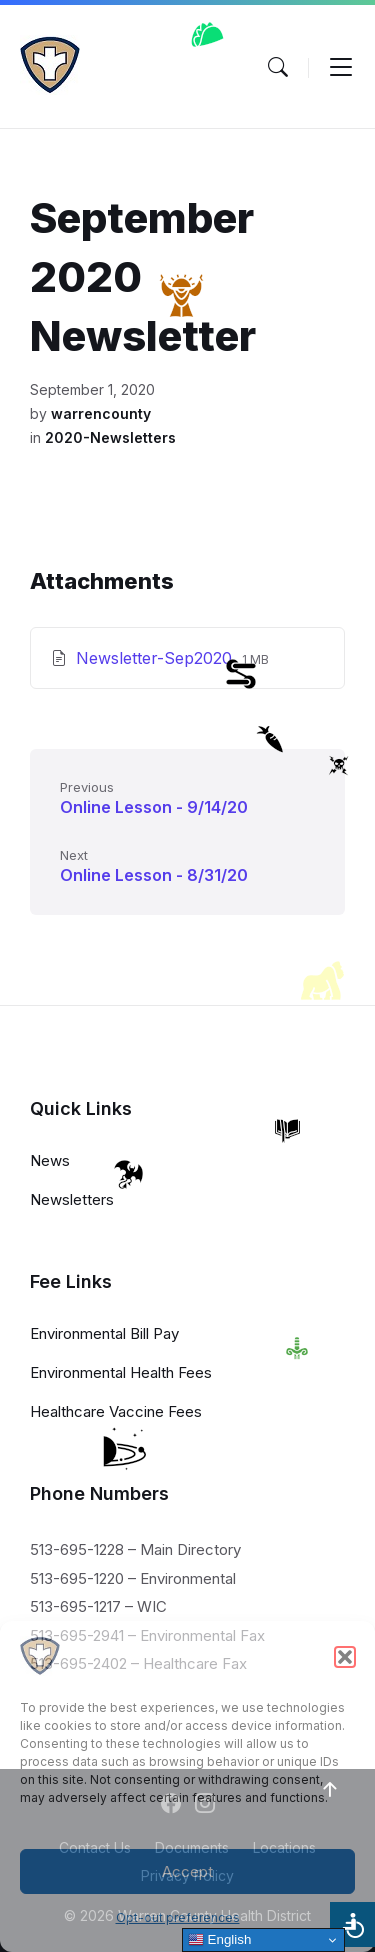 The image size is (375, 1952). What do you see at coordinates (270, 739) in the screenshot?
I see `indicates vegetable or produce category` at bounding box center [270, 739].